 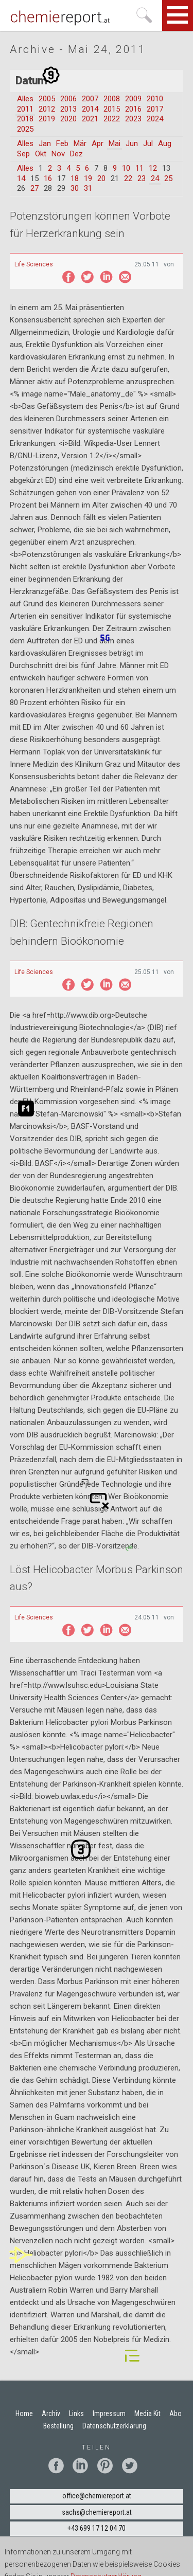 I want to click on indicates 5G network connectivity status, so click(x=105, y=638).